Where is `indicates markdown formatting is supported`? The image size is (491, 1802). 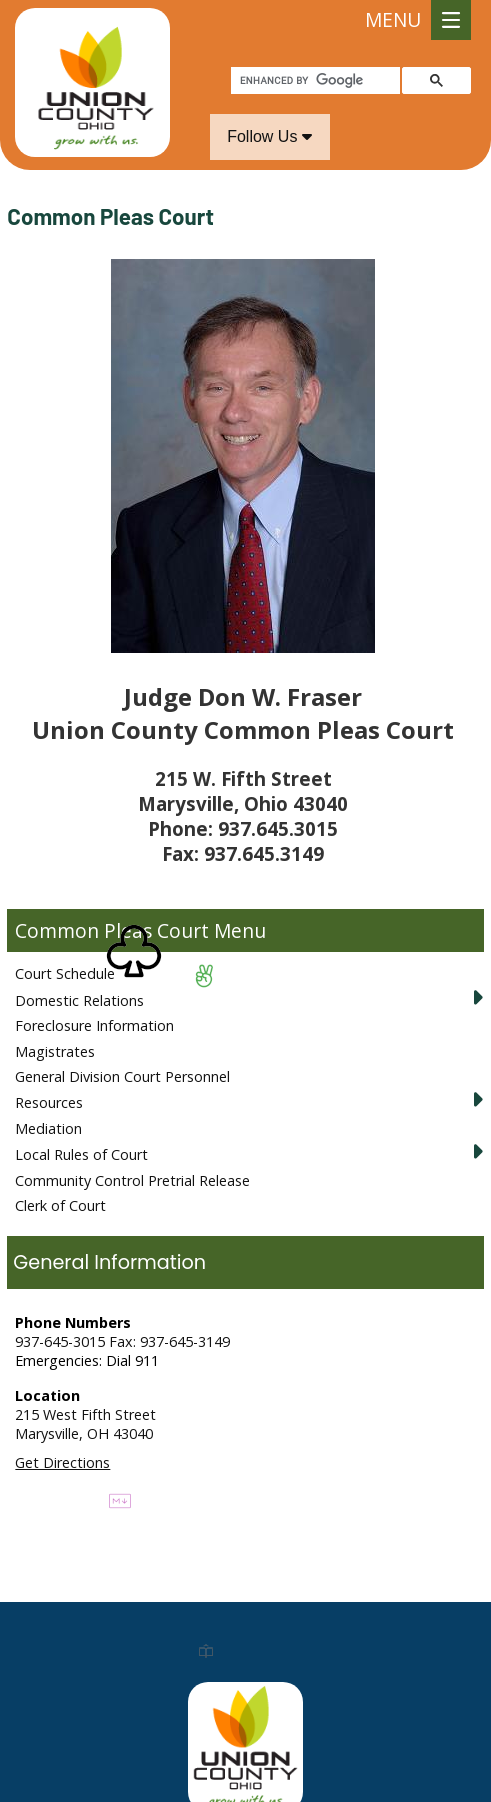 indicates markdown formatting is supported is located at coordinates (120, 1501).